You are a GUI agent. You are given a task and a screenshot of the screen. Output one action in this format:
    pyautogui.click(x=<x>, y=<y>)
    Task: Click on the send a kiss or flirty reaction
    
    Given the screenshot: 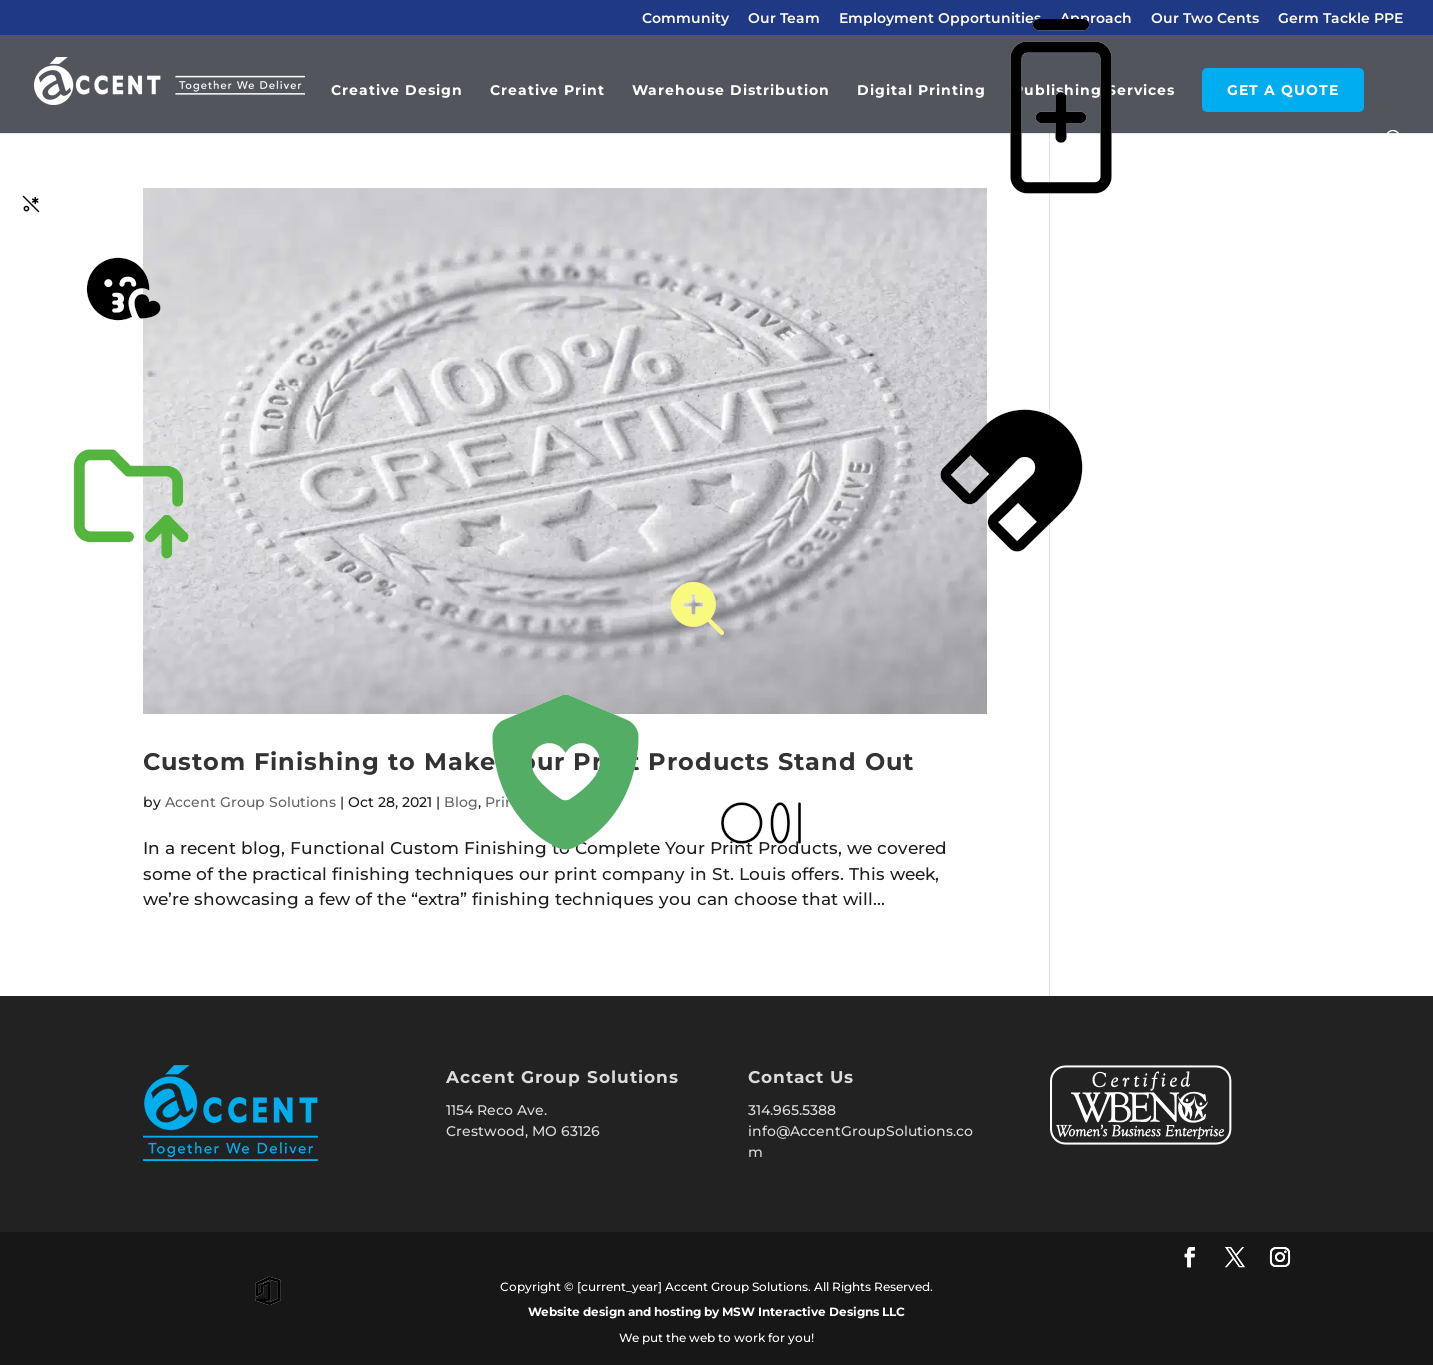 What is the action you would take?
    pyautogui.click(x=122, y=289)
    